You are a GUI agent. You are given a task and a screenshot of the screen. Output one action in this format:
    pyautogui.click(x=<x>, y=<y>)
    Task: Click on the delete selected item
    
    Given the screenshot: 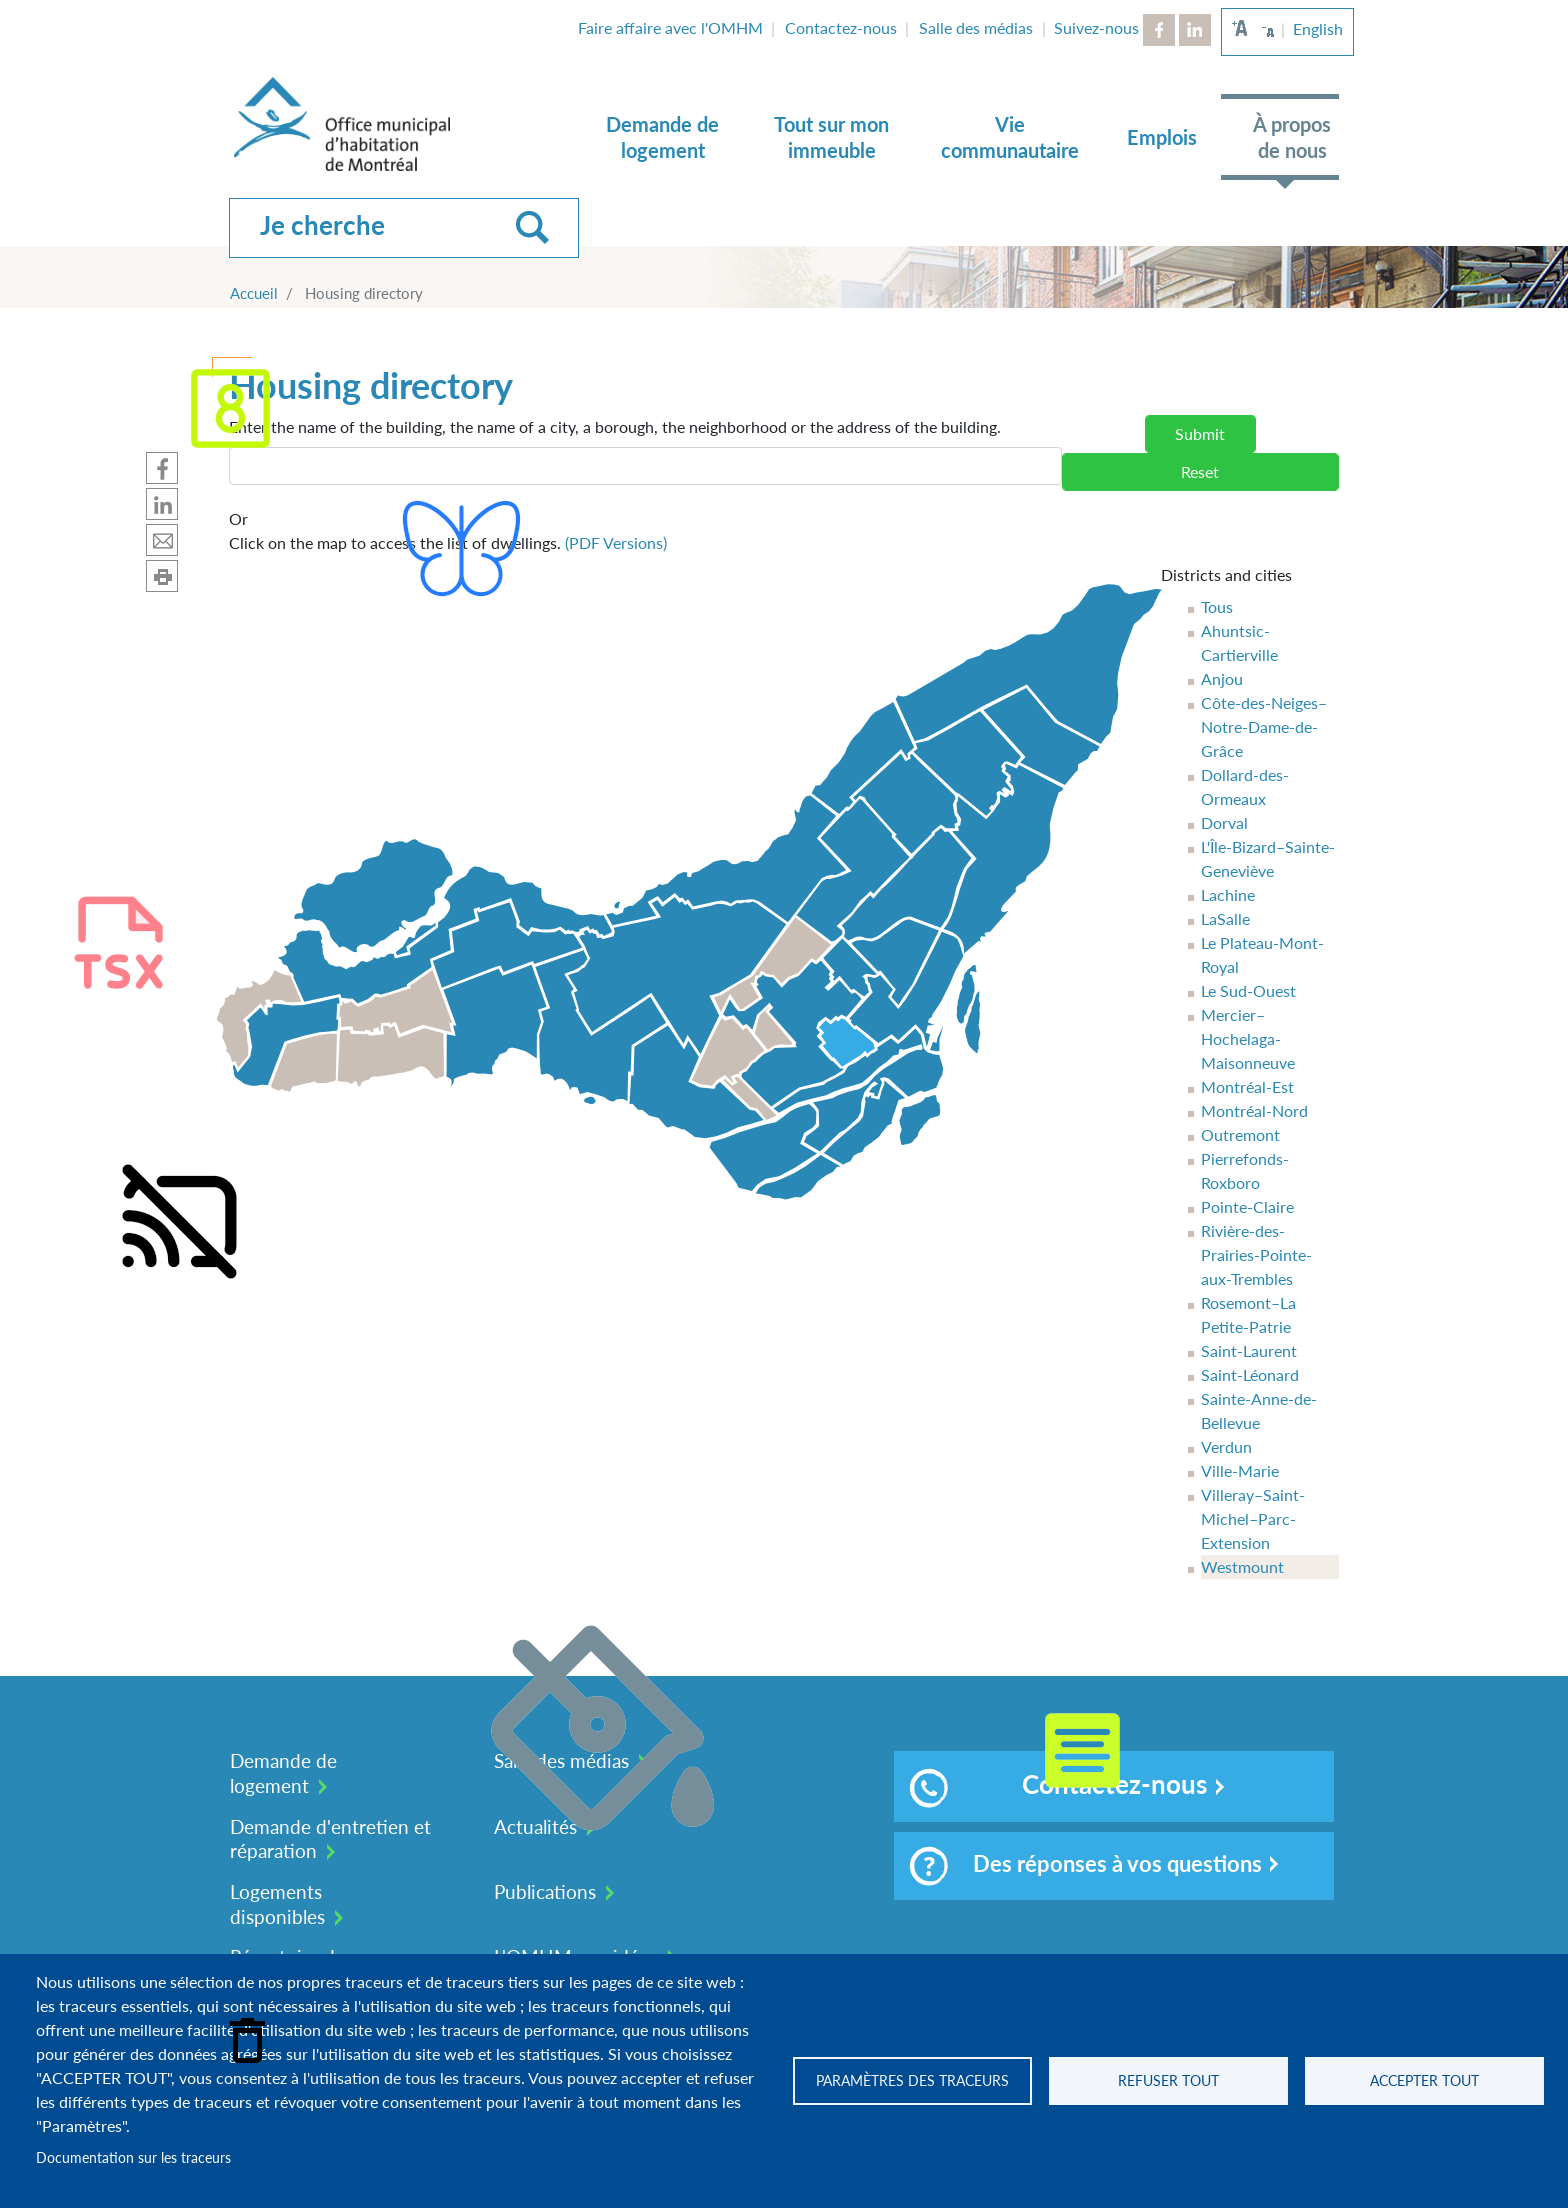 What is the action you would take?
    pyautogui.click(x=247, y=2040)
    